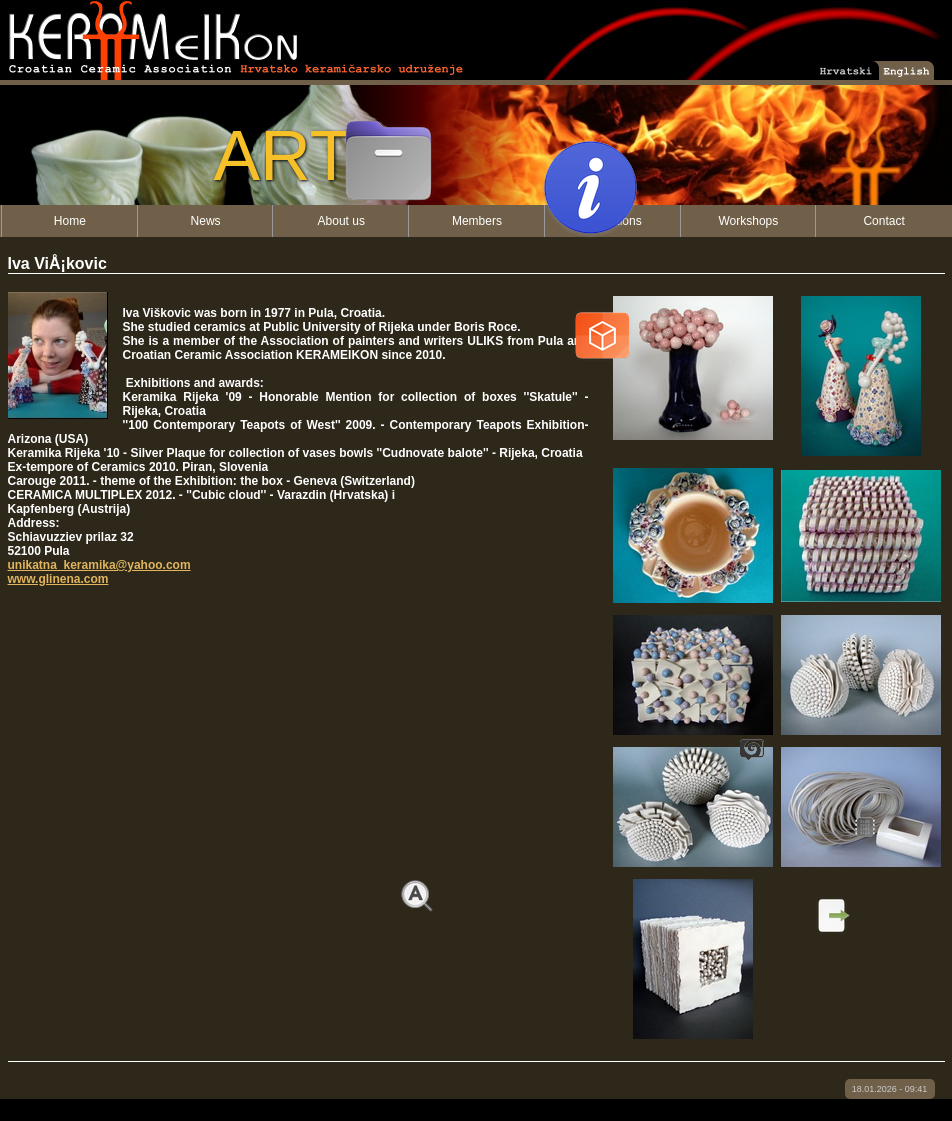  What do you see at coordinates (602, 333) in the screenshot?
I see `3D model file in STL ASCII format` at bounding box center [602, 333].